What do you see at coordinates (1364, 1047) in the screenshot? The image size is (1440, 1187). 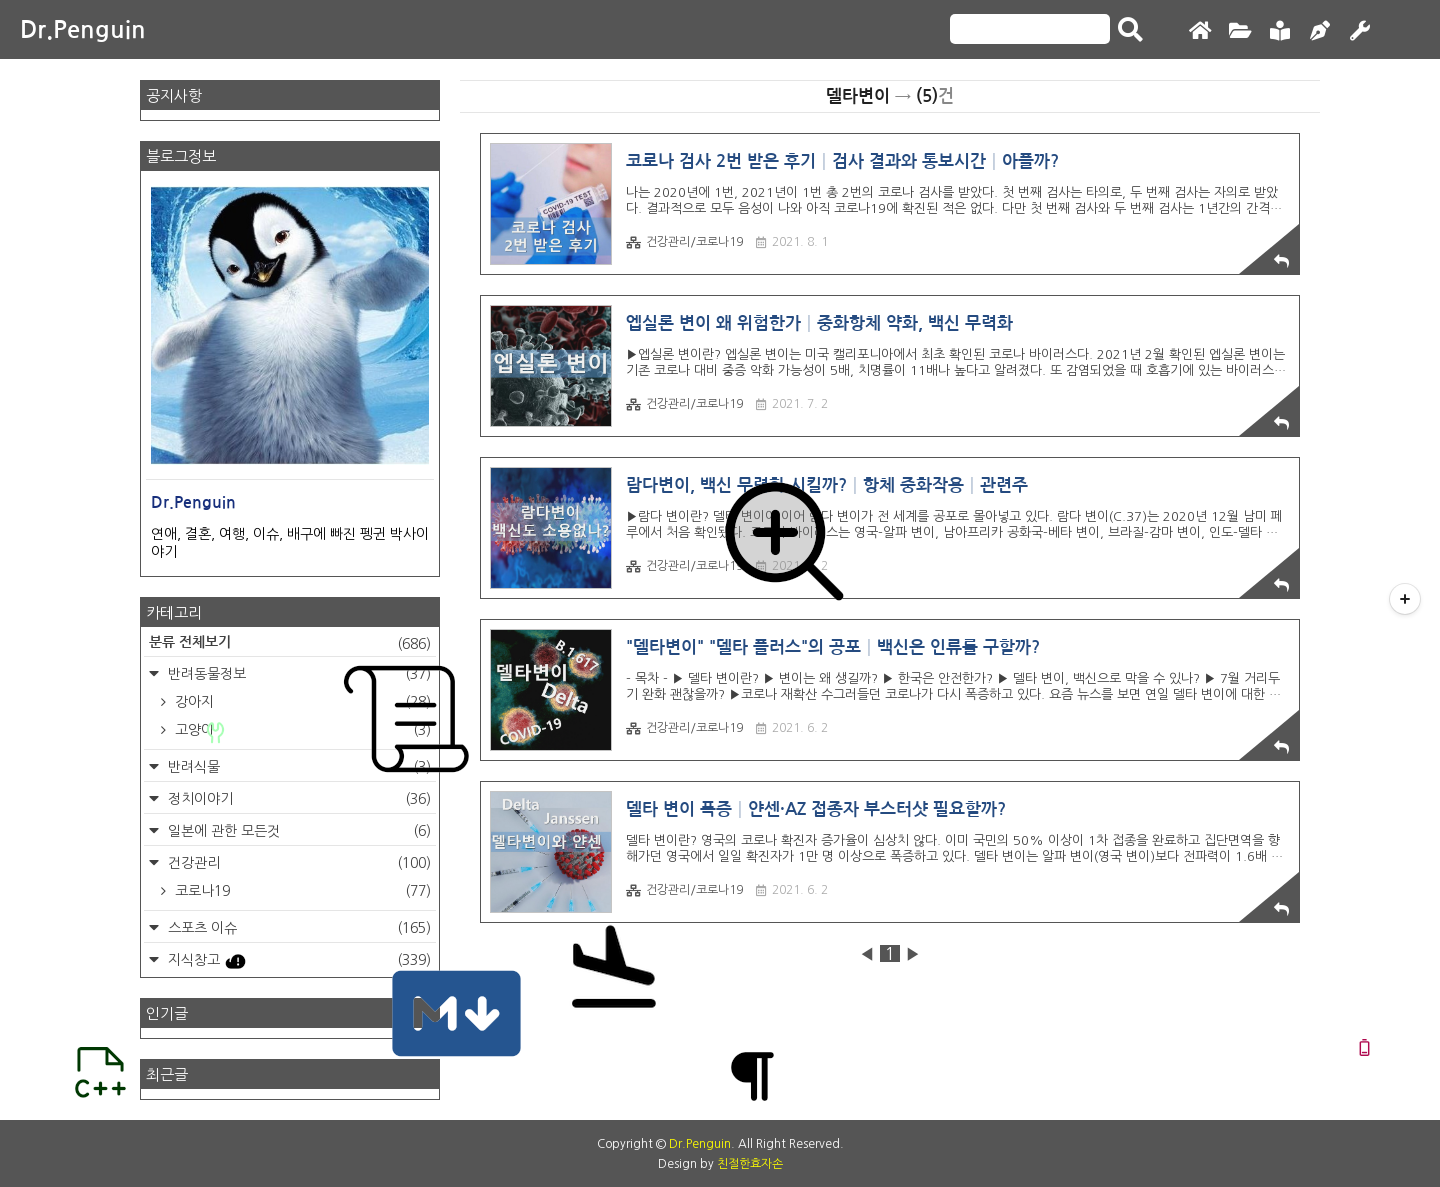 I see `indicates low battery level` at bounding box center [1364, 1047].